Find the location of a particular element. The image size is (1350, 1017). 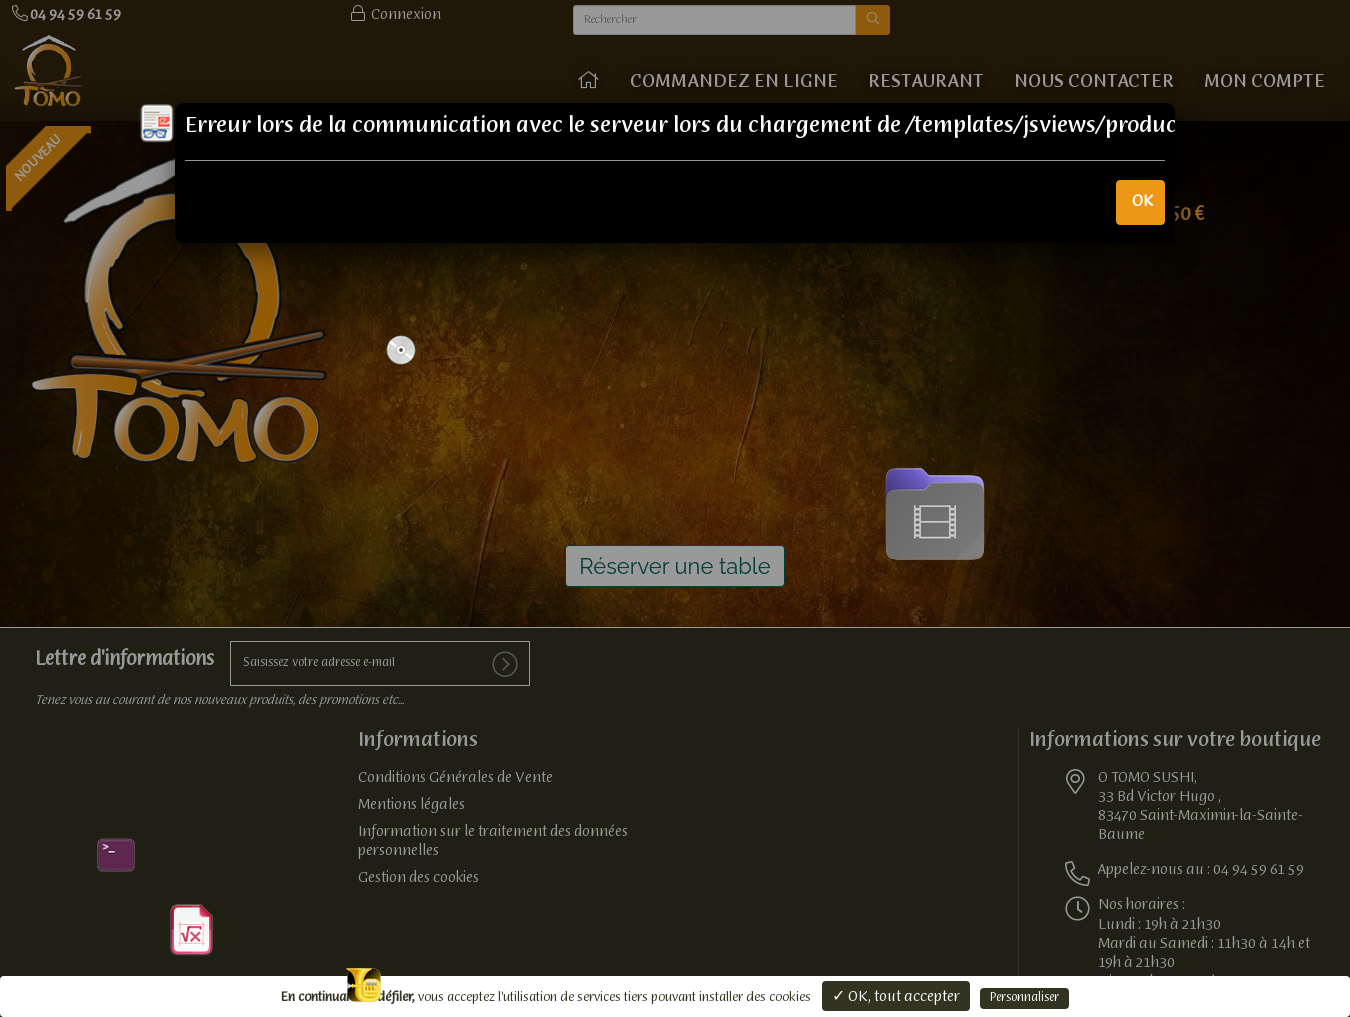

indicates a CD-RW (rewritable disc) drive or device is located at coordinates (401, 350).